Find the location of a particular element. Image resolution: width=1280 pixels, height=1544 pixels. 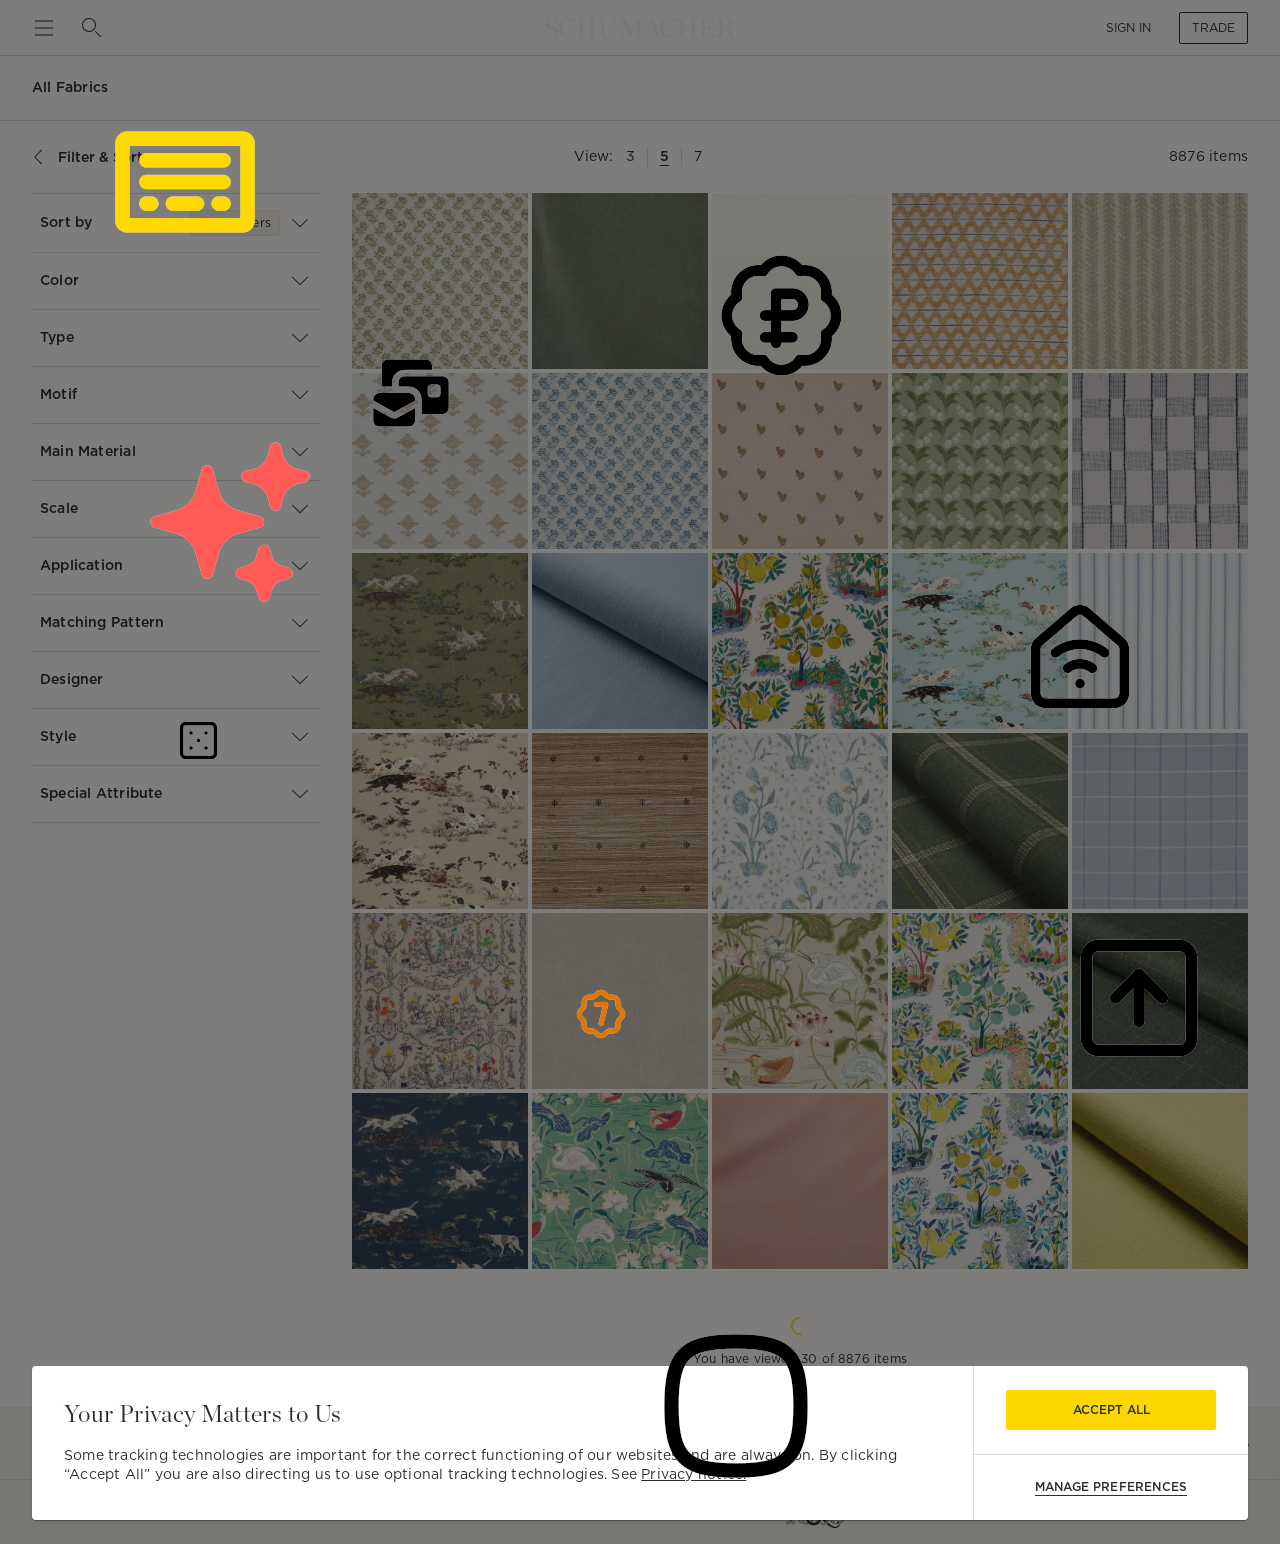

indicates rank or position number 7 is located at coordinates (601, 1014).